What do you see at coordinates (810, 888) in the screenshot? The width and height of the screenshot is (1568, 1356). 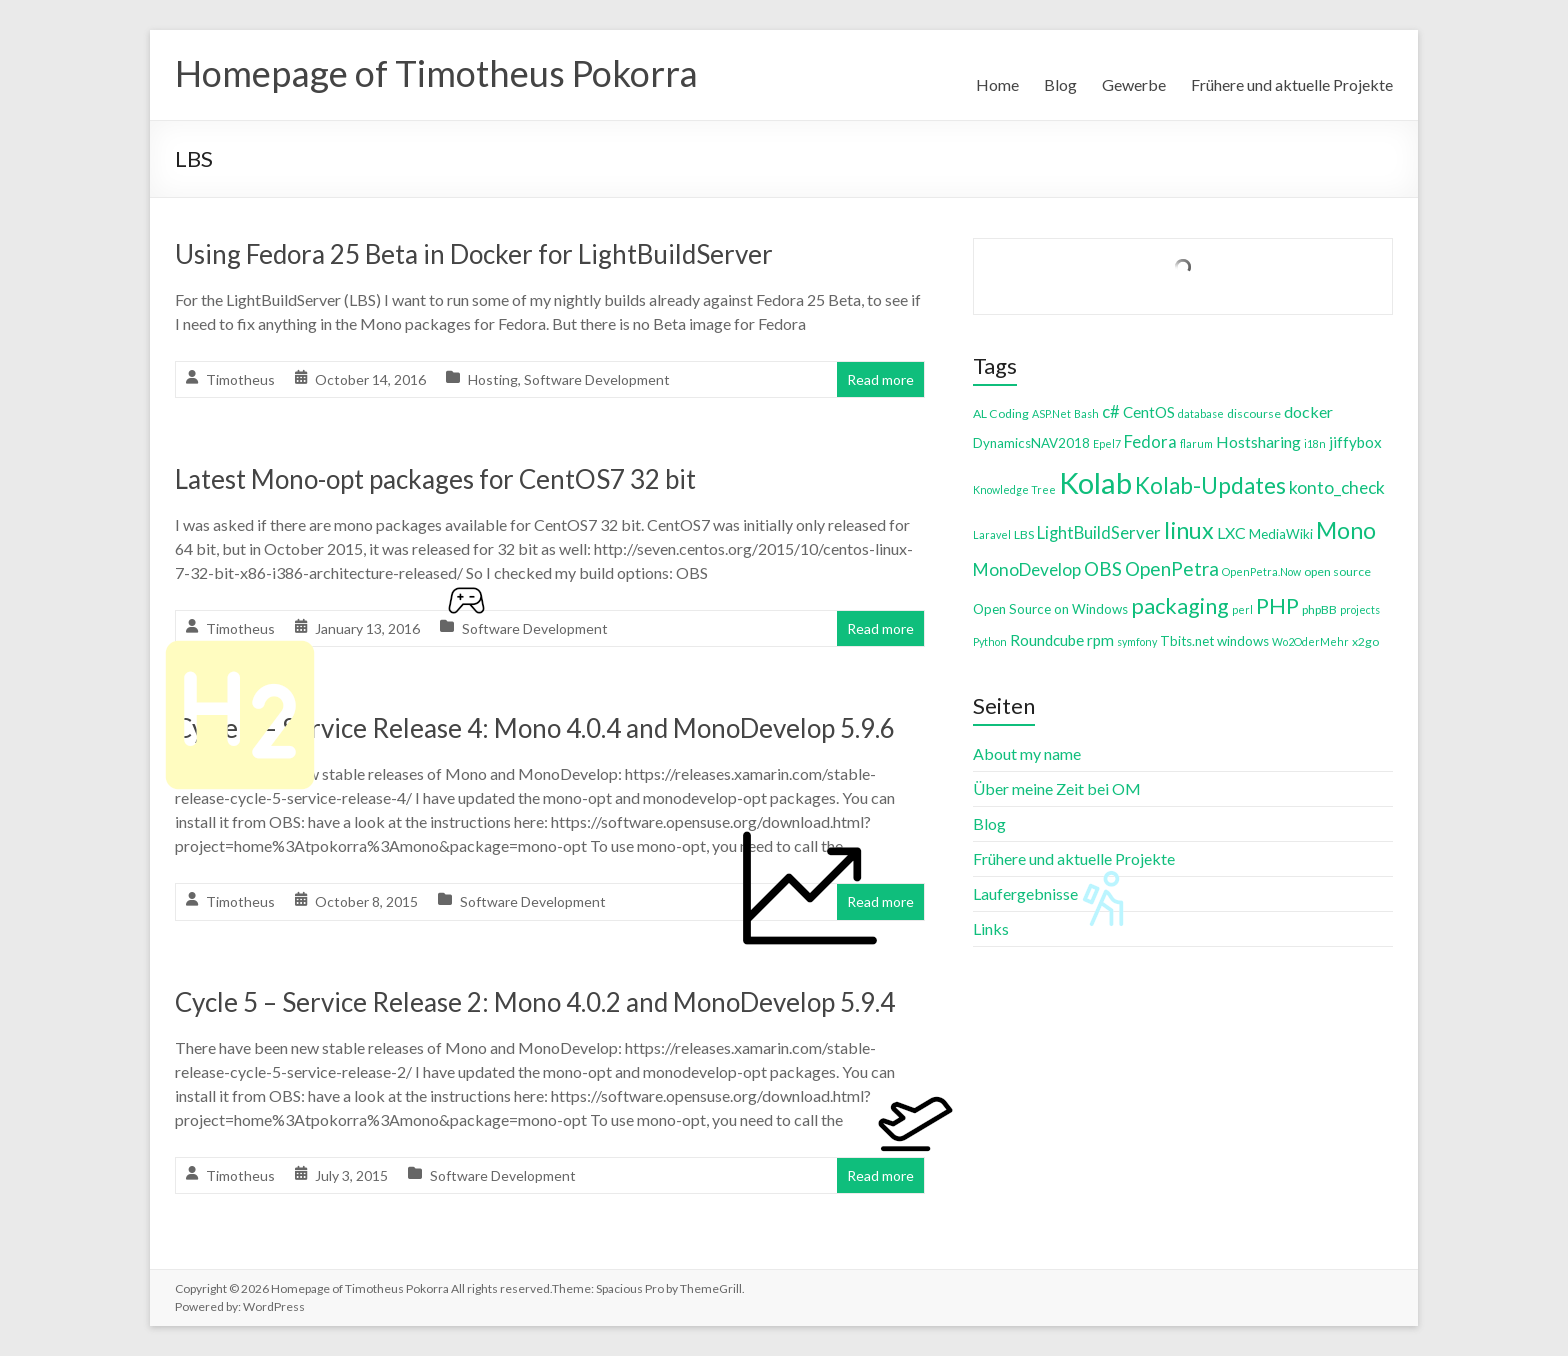 I see `view analytics or performance trends` at bounding box center [810, 888].